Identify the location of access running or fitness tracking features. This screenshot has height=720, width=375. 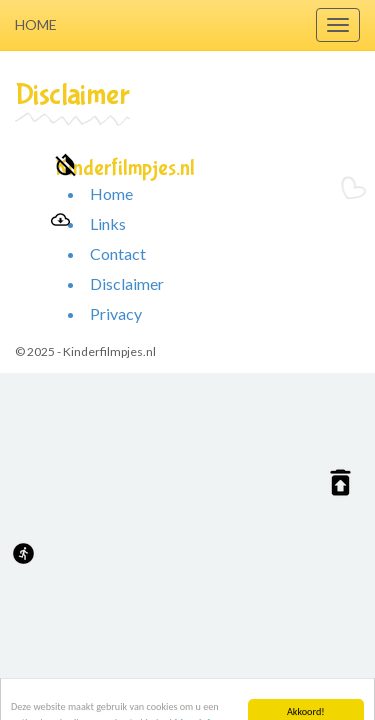
(23, 553).